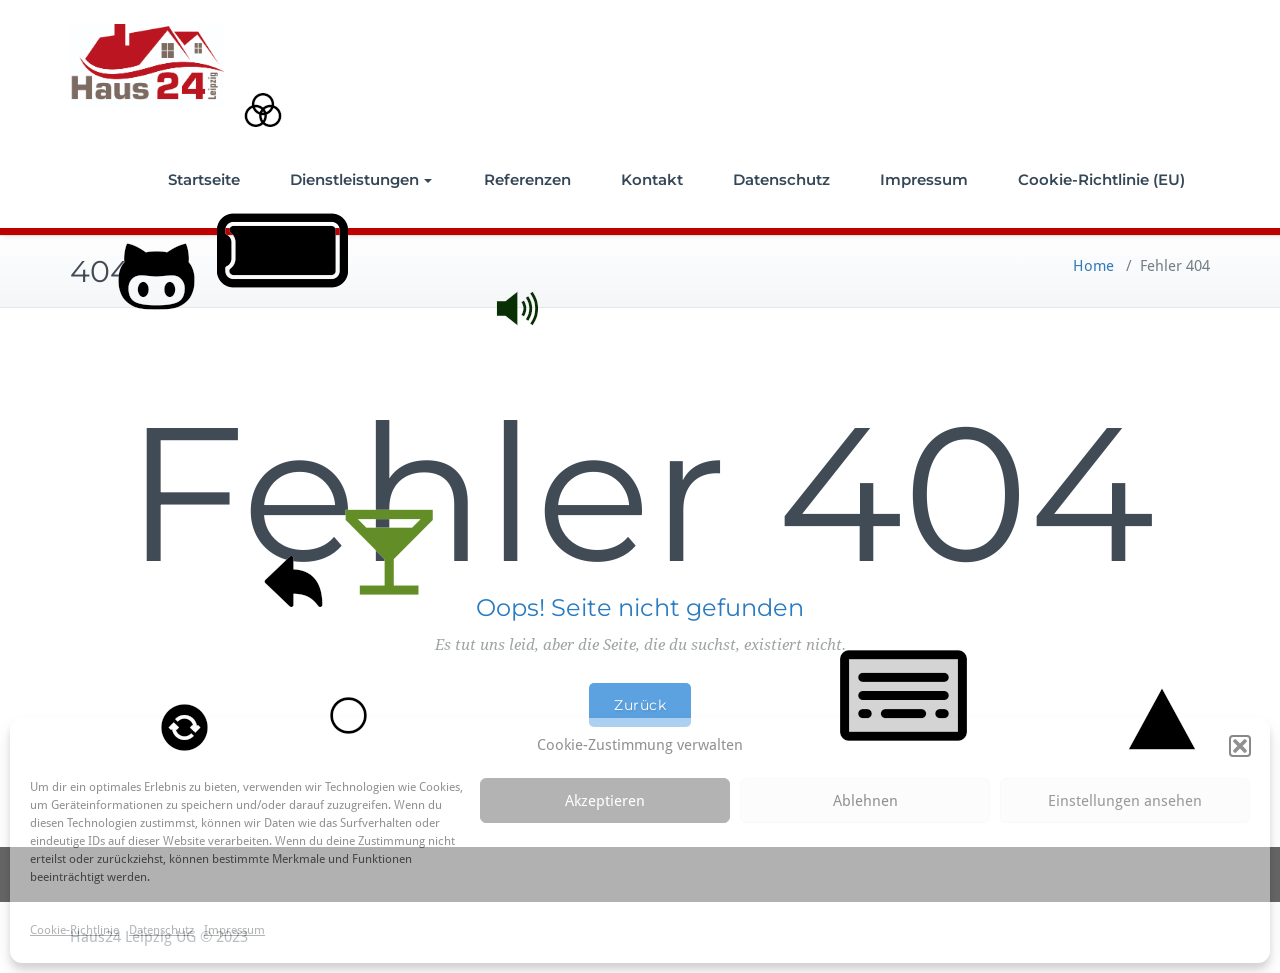  Describe the element at coordinates (903, 695) in the screenshot. I see `open on-screen keyboard` at that location.